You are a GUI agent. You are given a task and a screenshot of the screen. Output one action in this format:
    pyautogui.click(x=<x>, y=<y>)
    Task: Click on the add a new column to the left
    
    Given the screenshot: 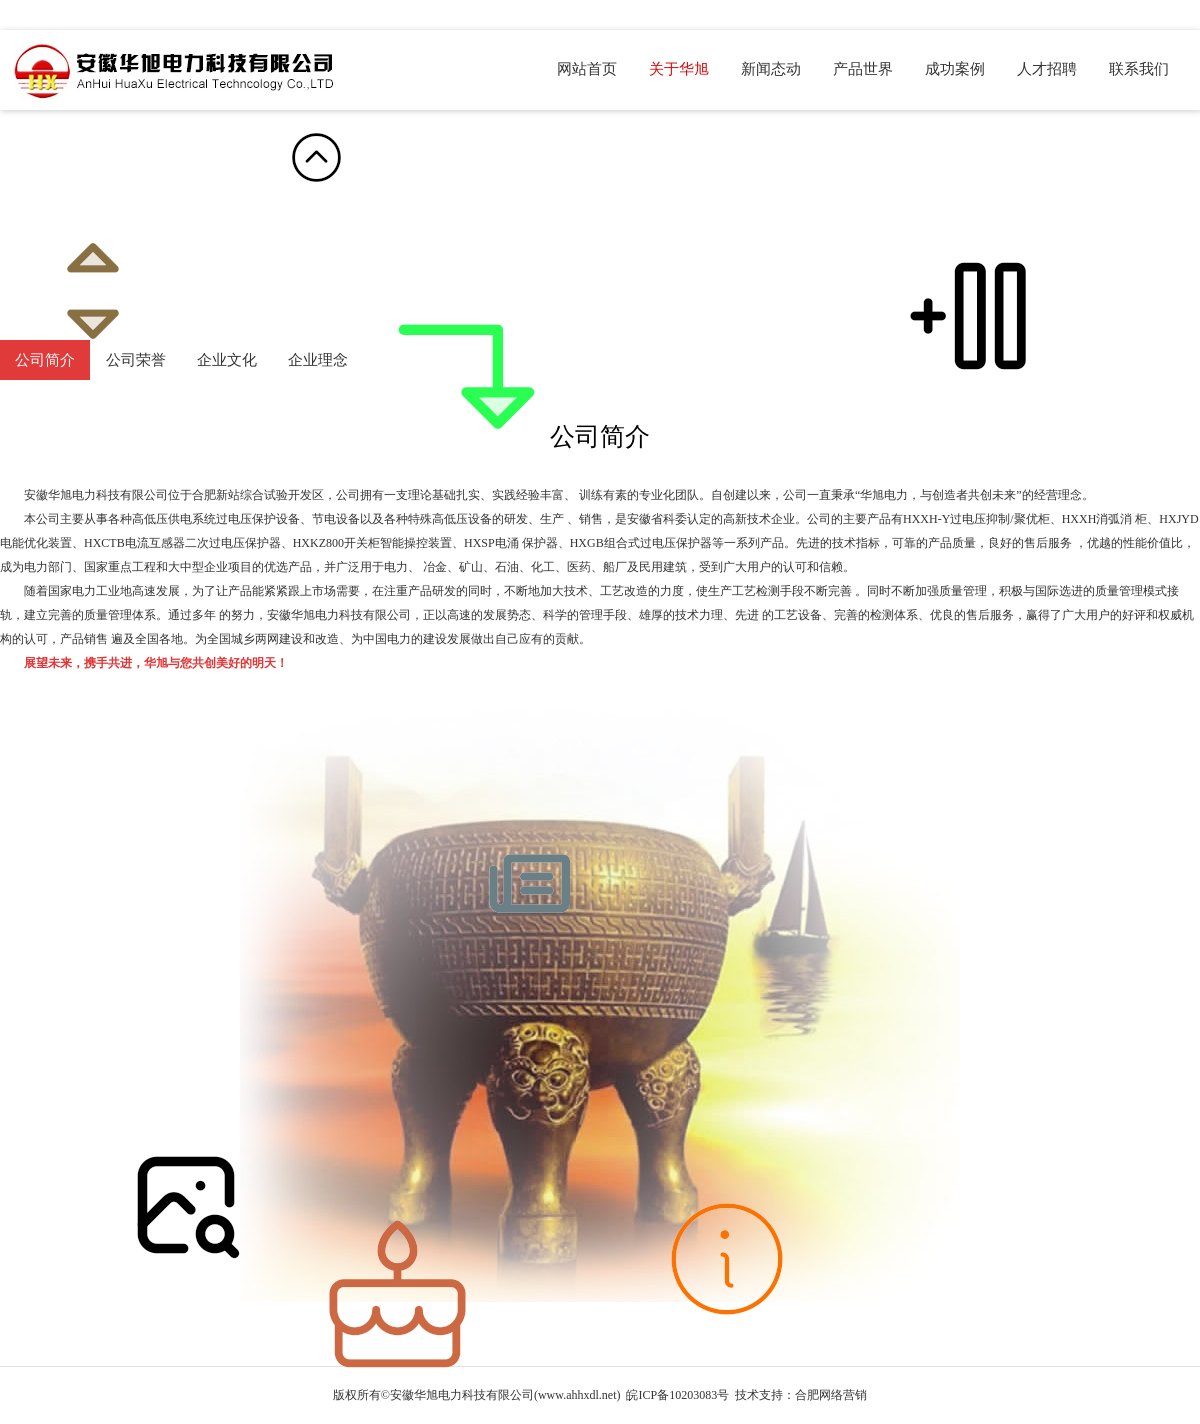 What is the action you would take?
    pyautogui.click(x=977, y=316)
    